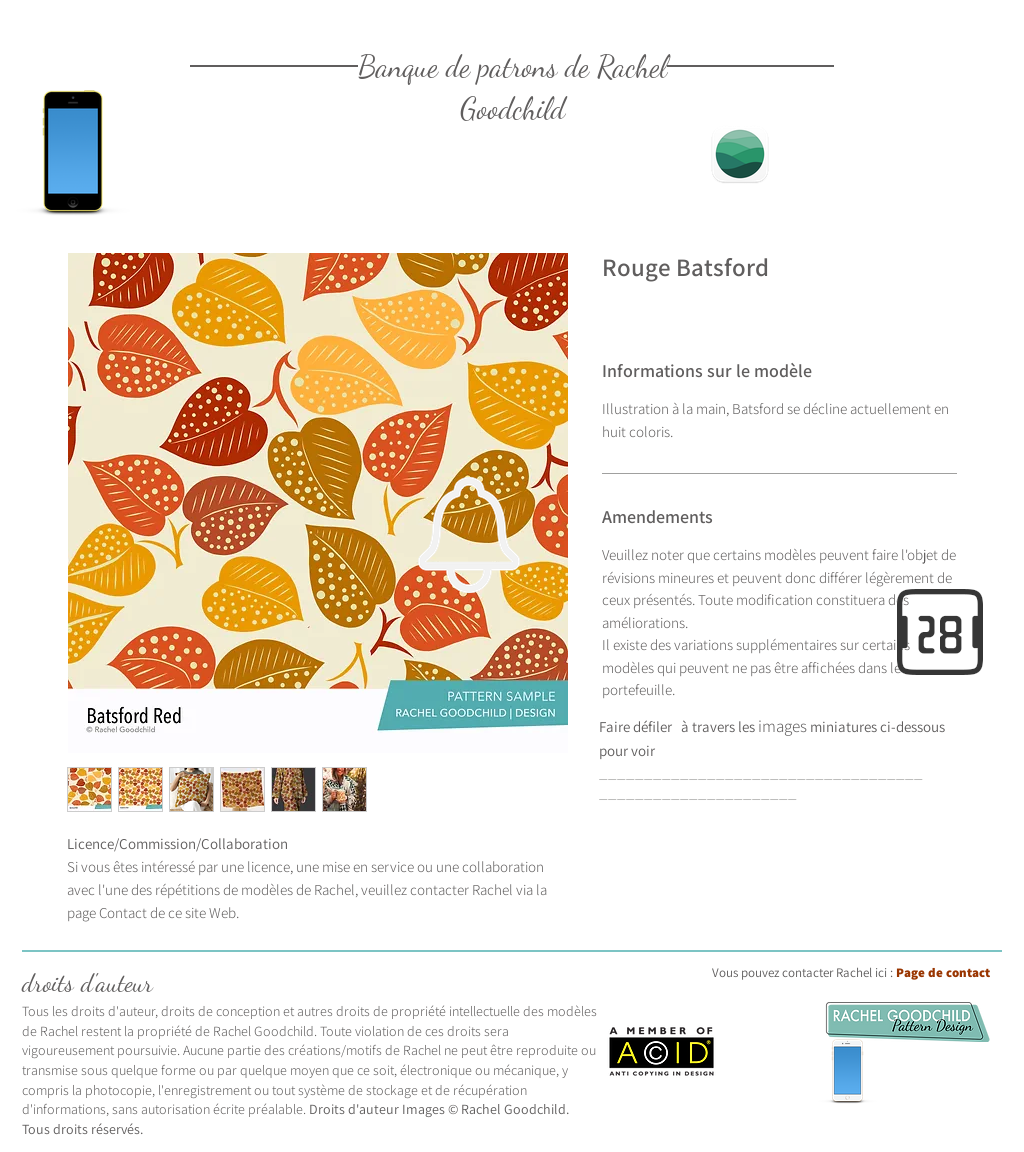  Describe the element at coordinates (469, 535) in the screenshot. I see `notifications are currently disabled` at that location.